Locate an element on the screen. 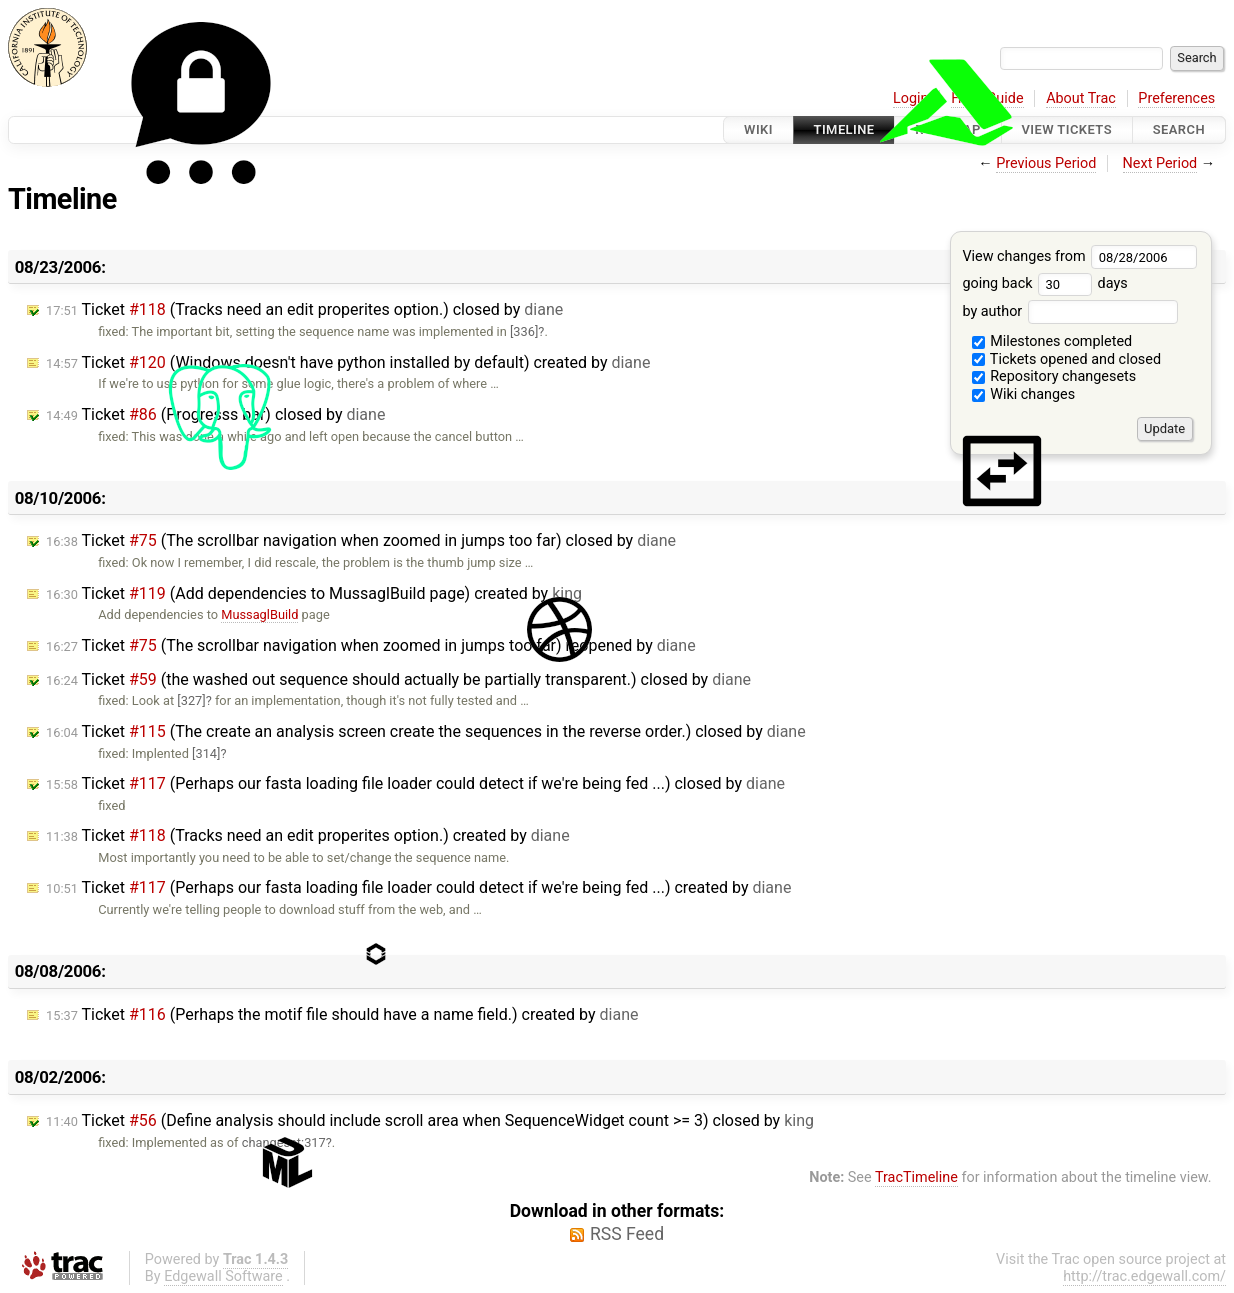 This screenshot has height=1293, width=1234. accusoft company logo is located at coordinates (946, 102).